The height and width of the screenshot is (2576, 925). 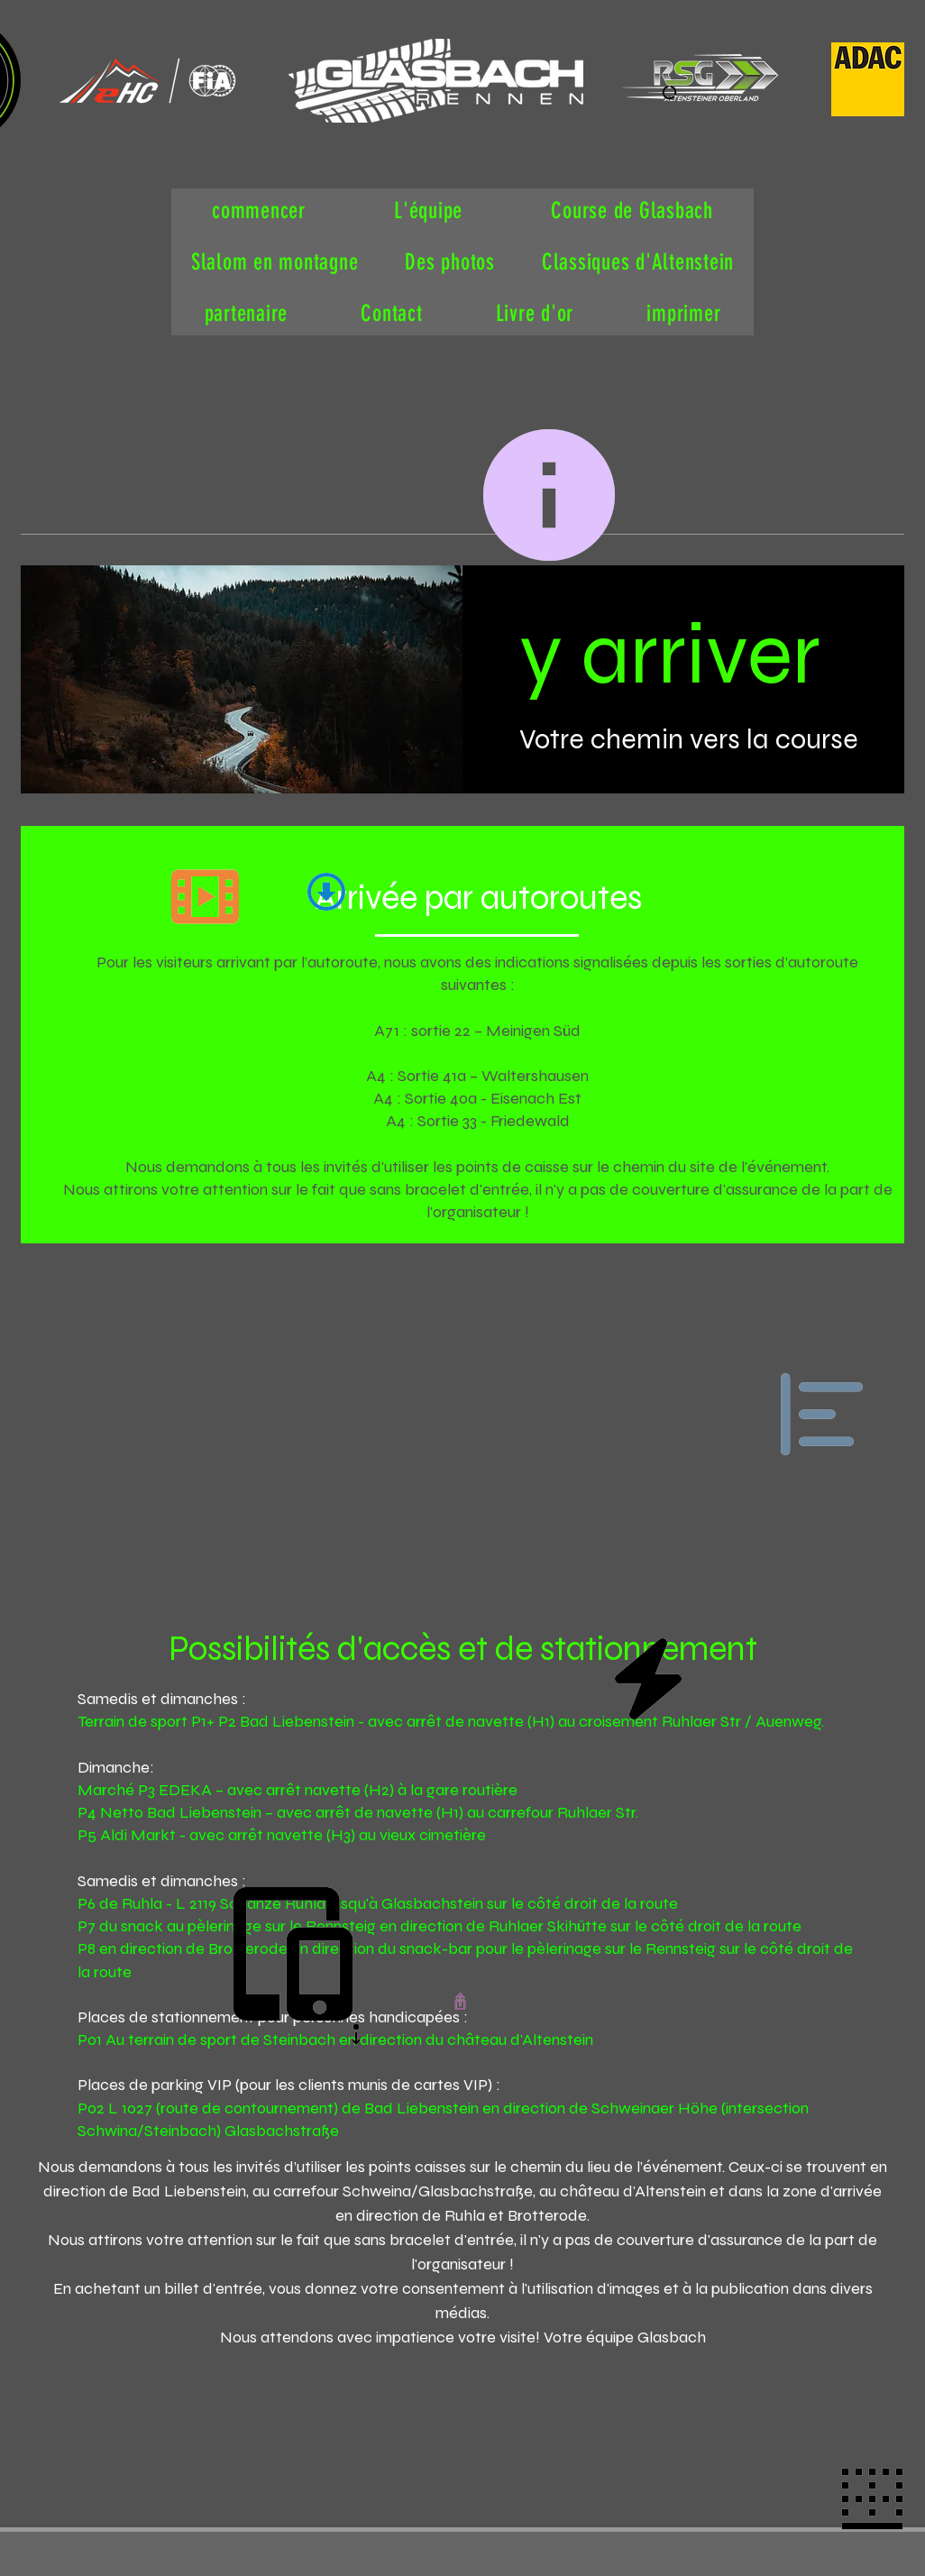 What do you see at coordinates (326, 892) in the screenshot?
I see `download a file or content` at bounding box center [326, 892].